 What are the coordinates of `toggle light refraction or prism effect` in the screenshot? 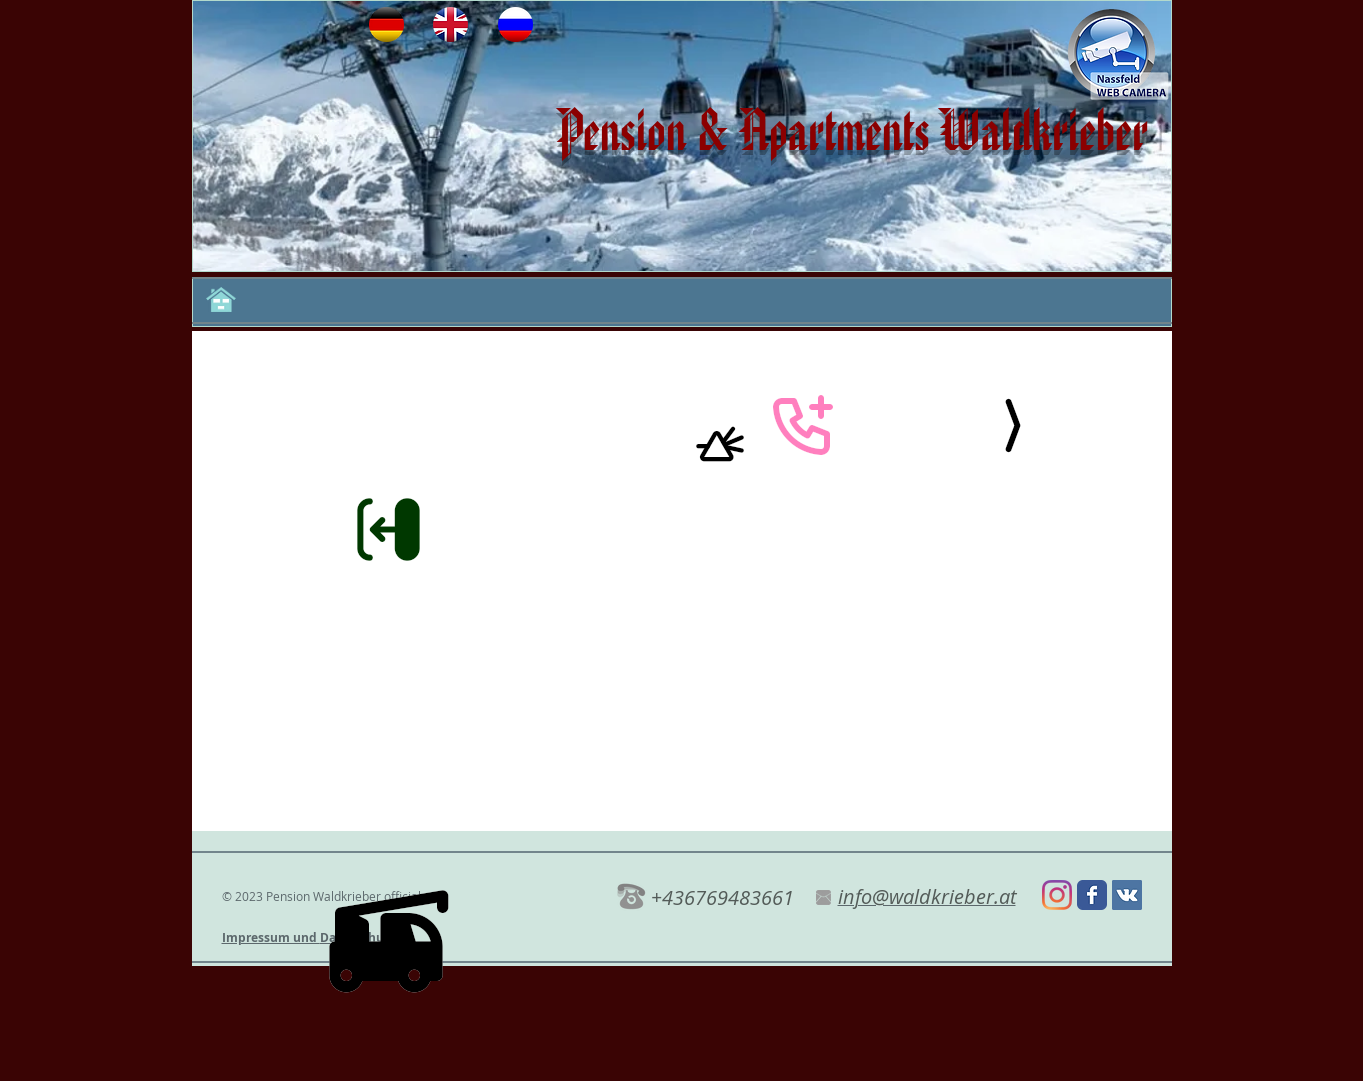 It's located at (720, 444).